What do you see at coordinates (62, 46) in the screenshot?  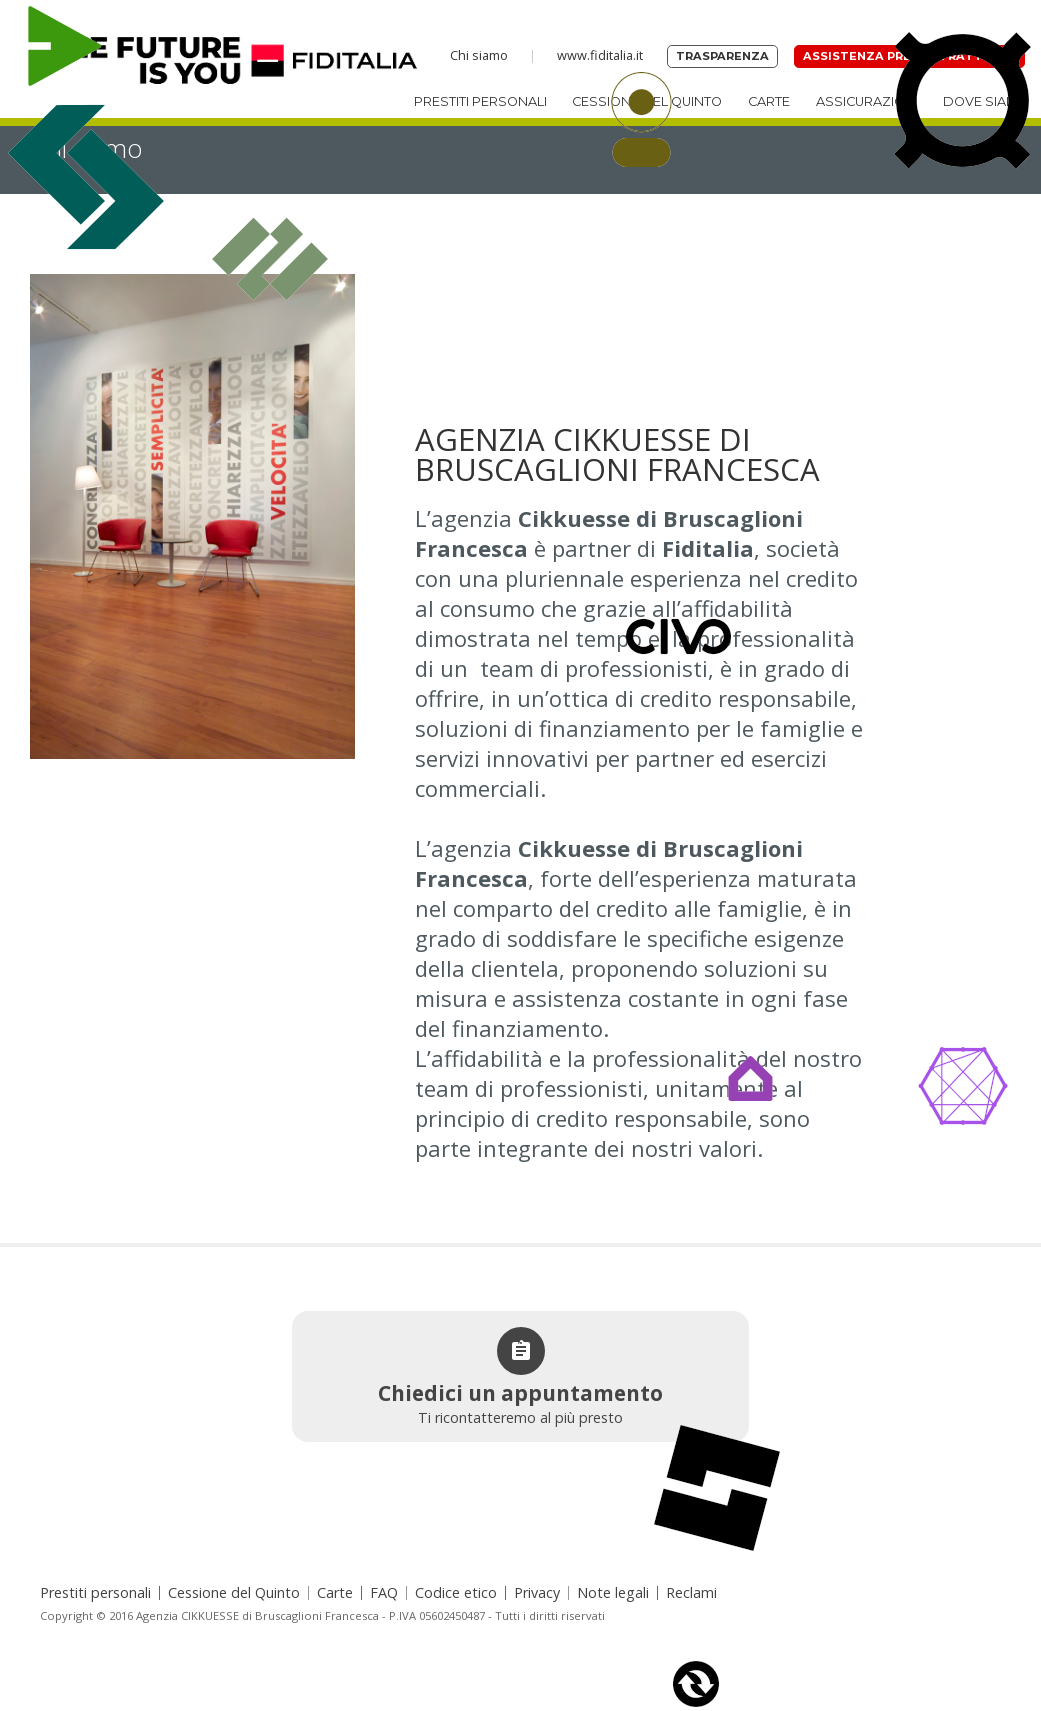 I see `send a message or submit content` at bounding box center [62, 46].